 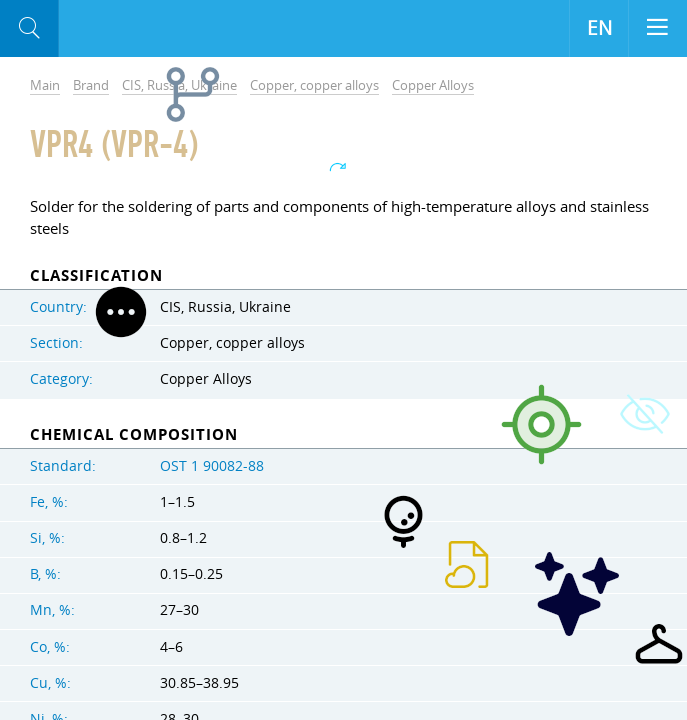 I want to click on hide password or sensitive content, so click(x=645, y=414).